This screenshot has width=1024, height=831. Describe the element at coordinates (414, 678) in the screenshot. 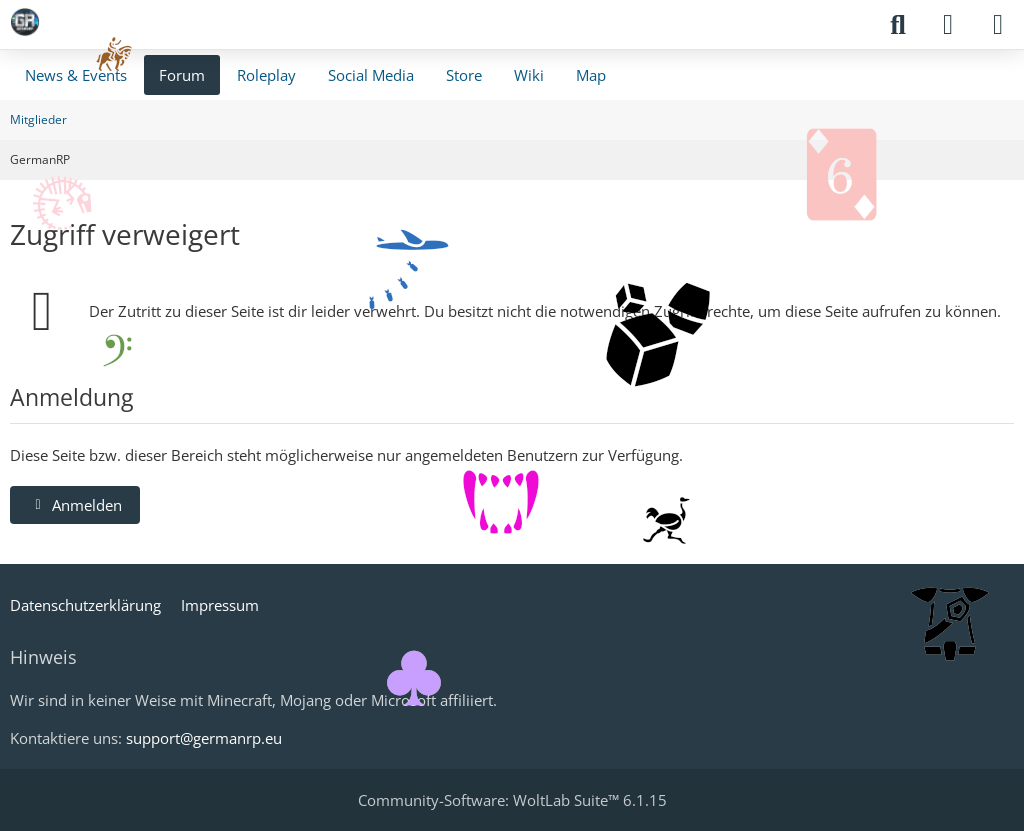

I see `select clubs suit in a card game` at that location.